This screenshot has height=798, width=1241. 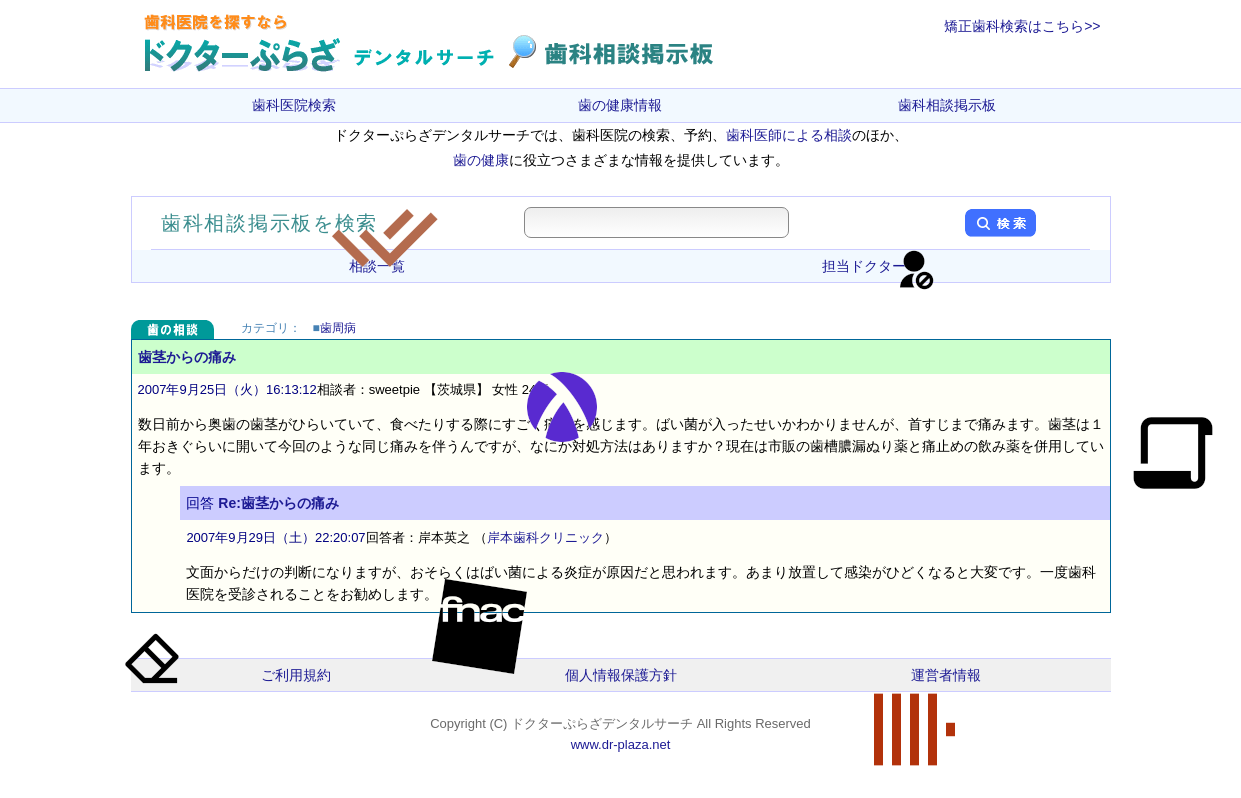 I want to click on visit the Fnac website or app, so click(x=479, y=626).